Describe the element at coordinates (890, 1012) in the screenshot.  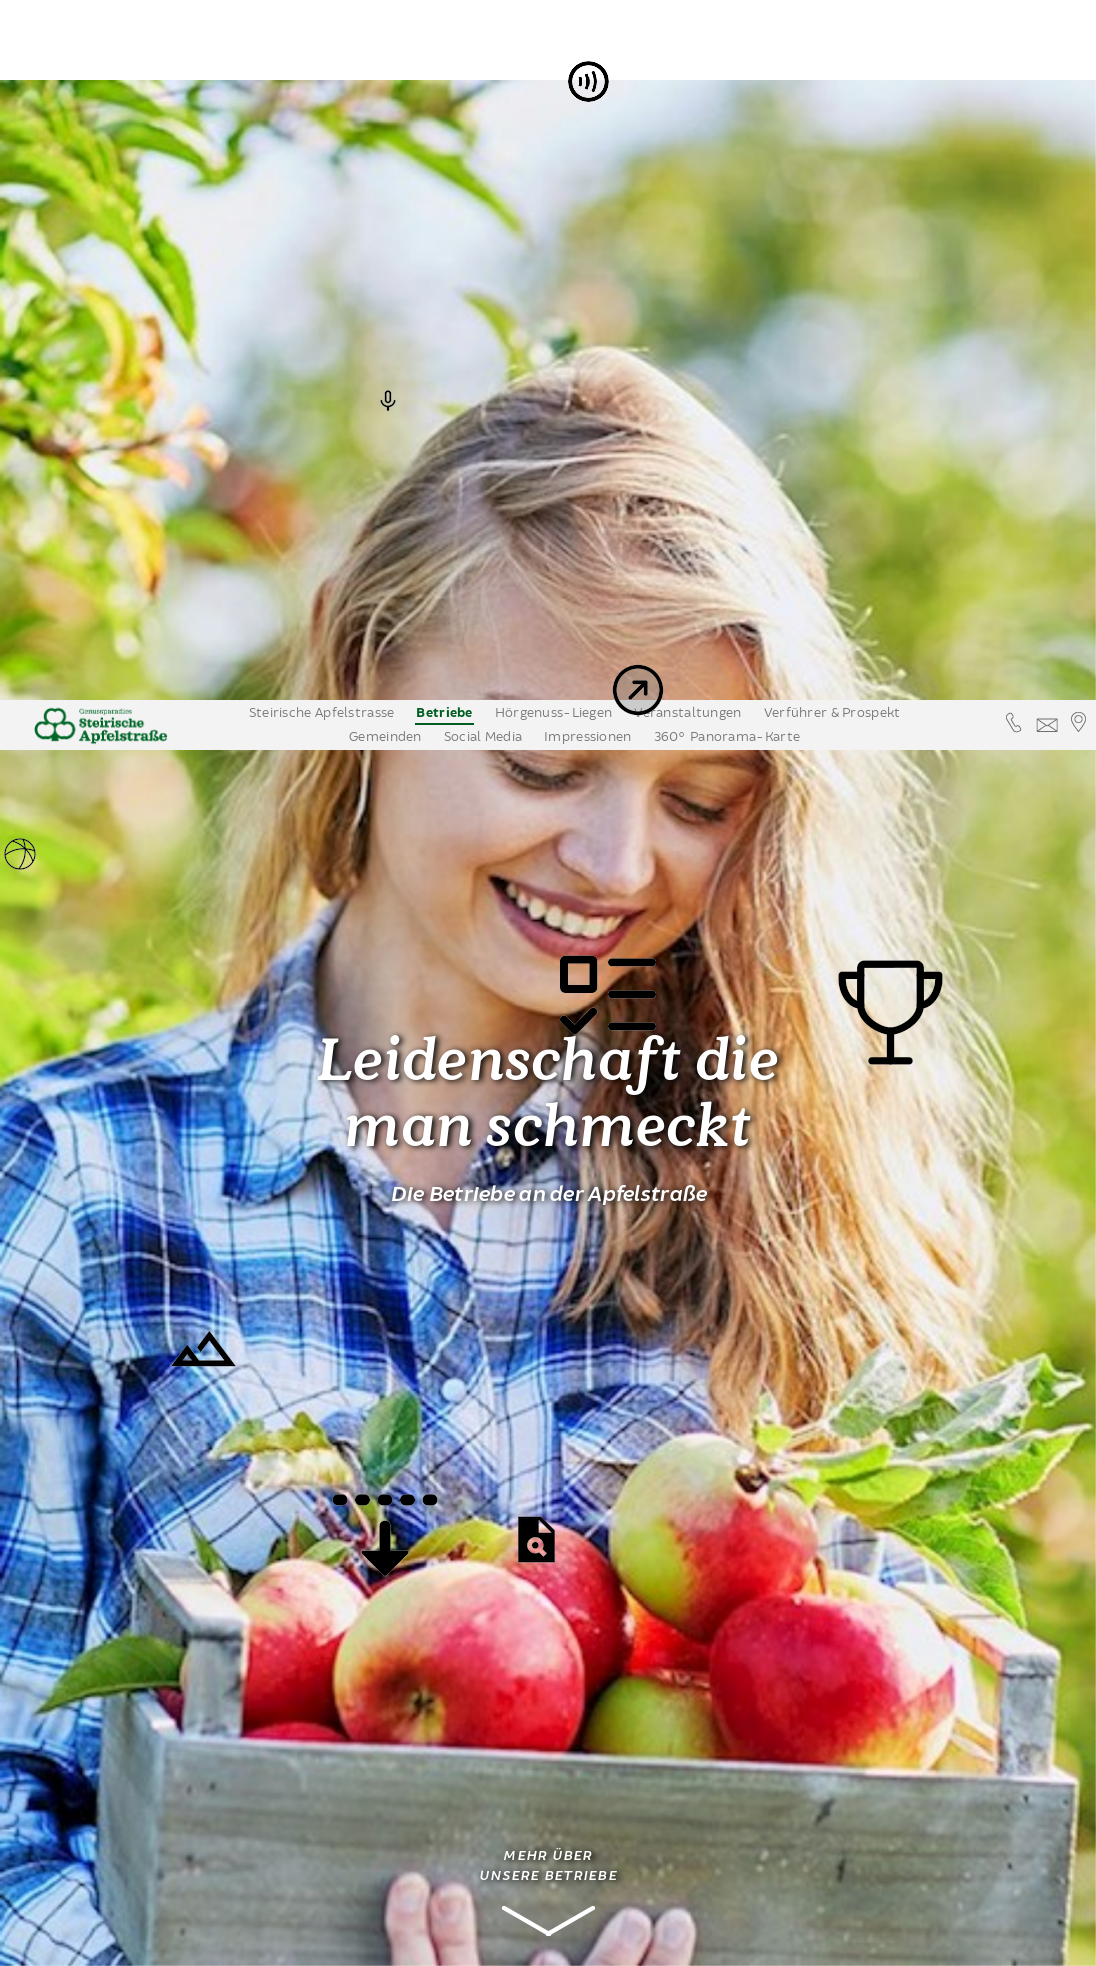
I see `view achievements or awards` at that location.